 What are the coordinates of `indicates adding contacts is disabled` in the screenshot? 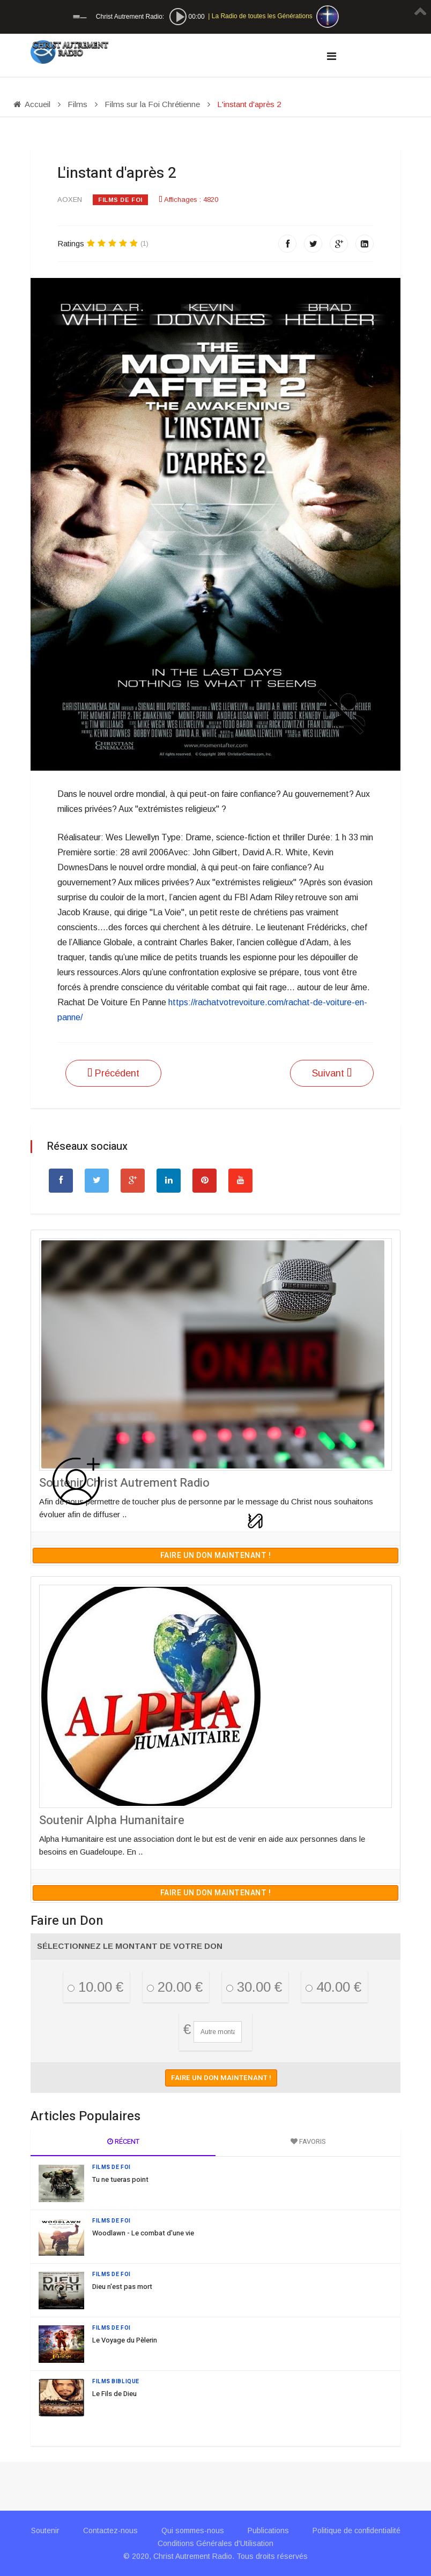 It's located at (342, 710).